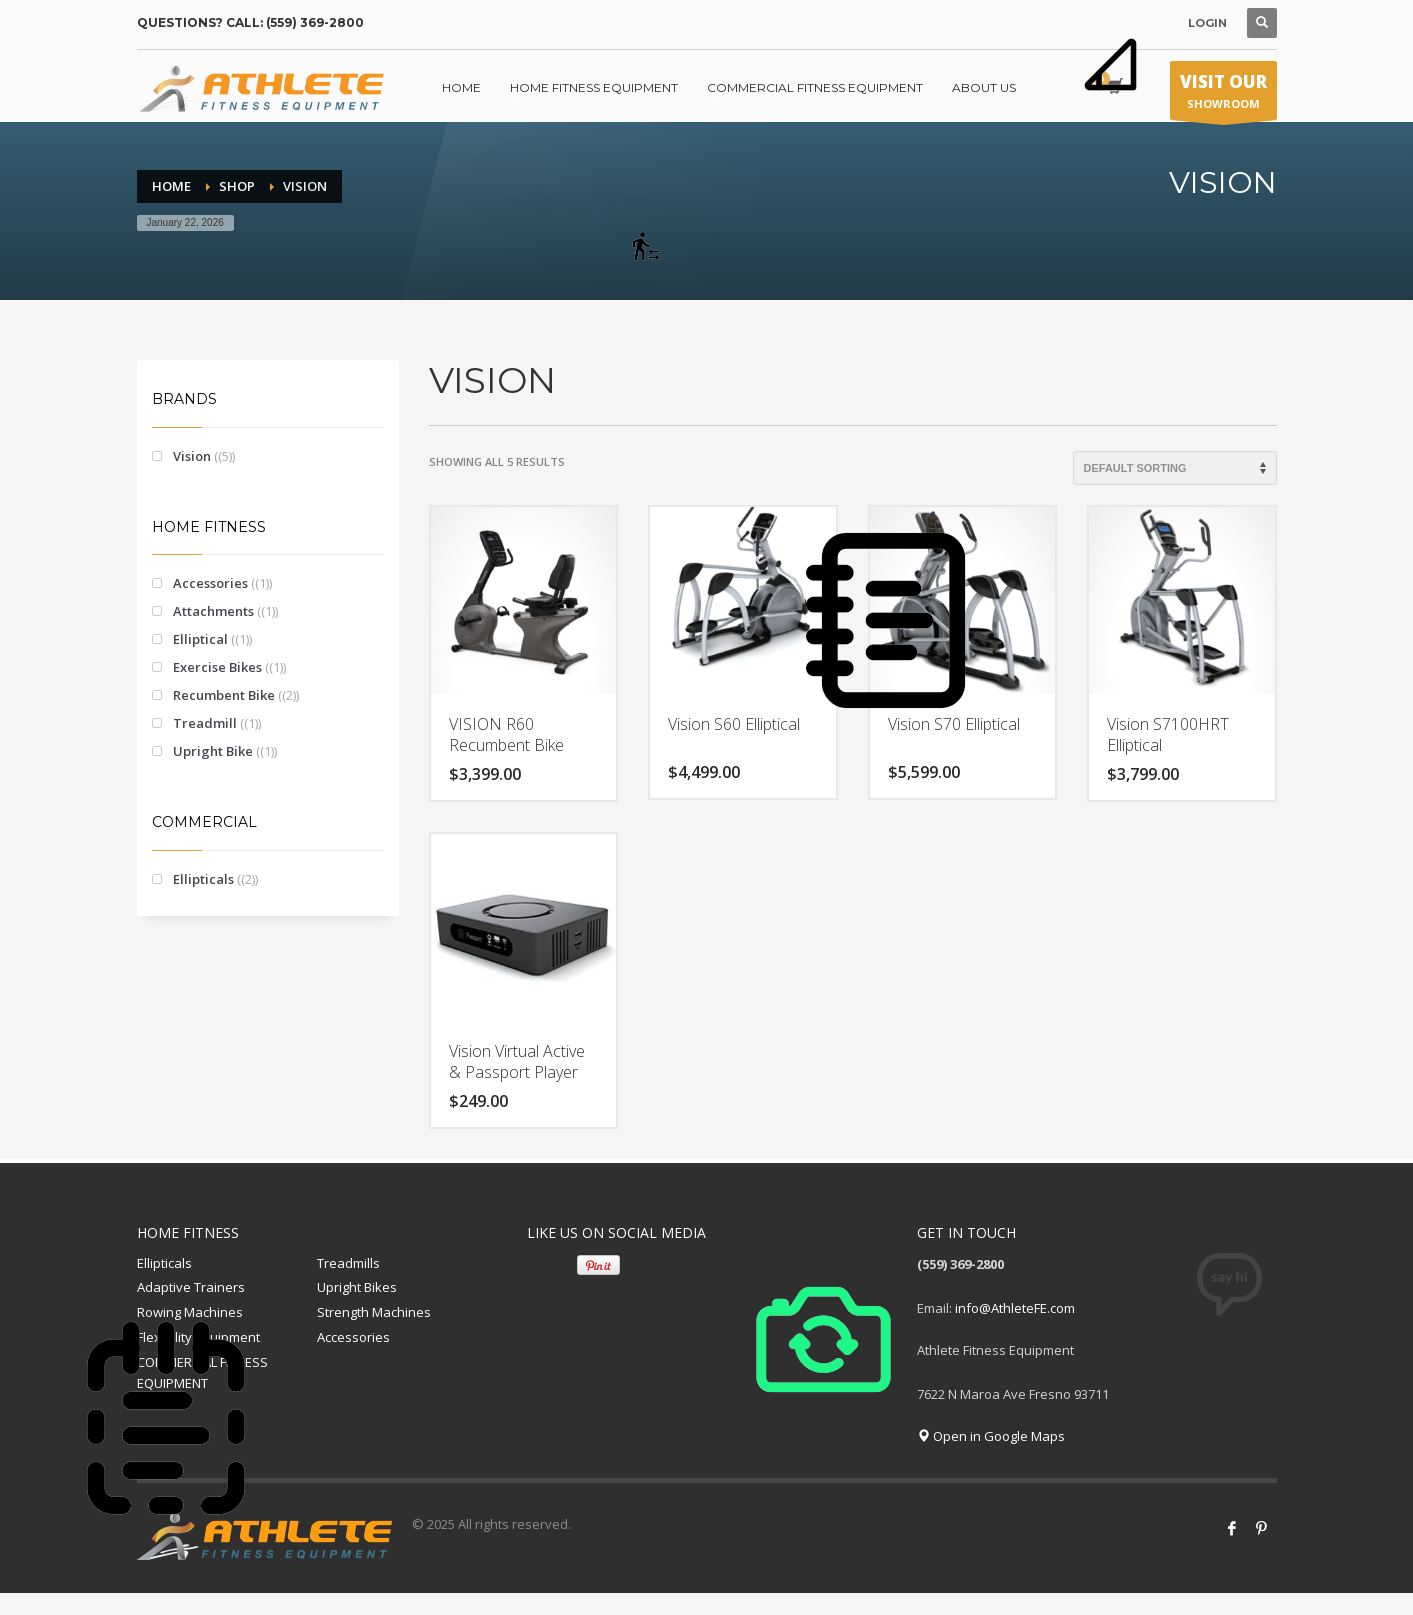 The width and height of the screenshot is (1413, 1615). Describe the element at coordinates (646, 246) in the screenshot. I see `transfer between transit lines or platforms` at that location.